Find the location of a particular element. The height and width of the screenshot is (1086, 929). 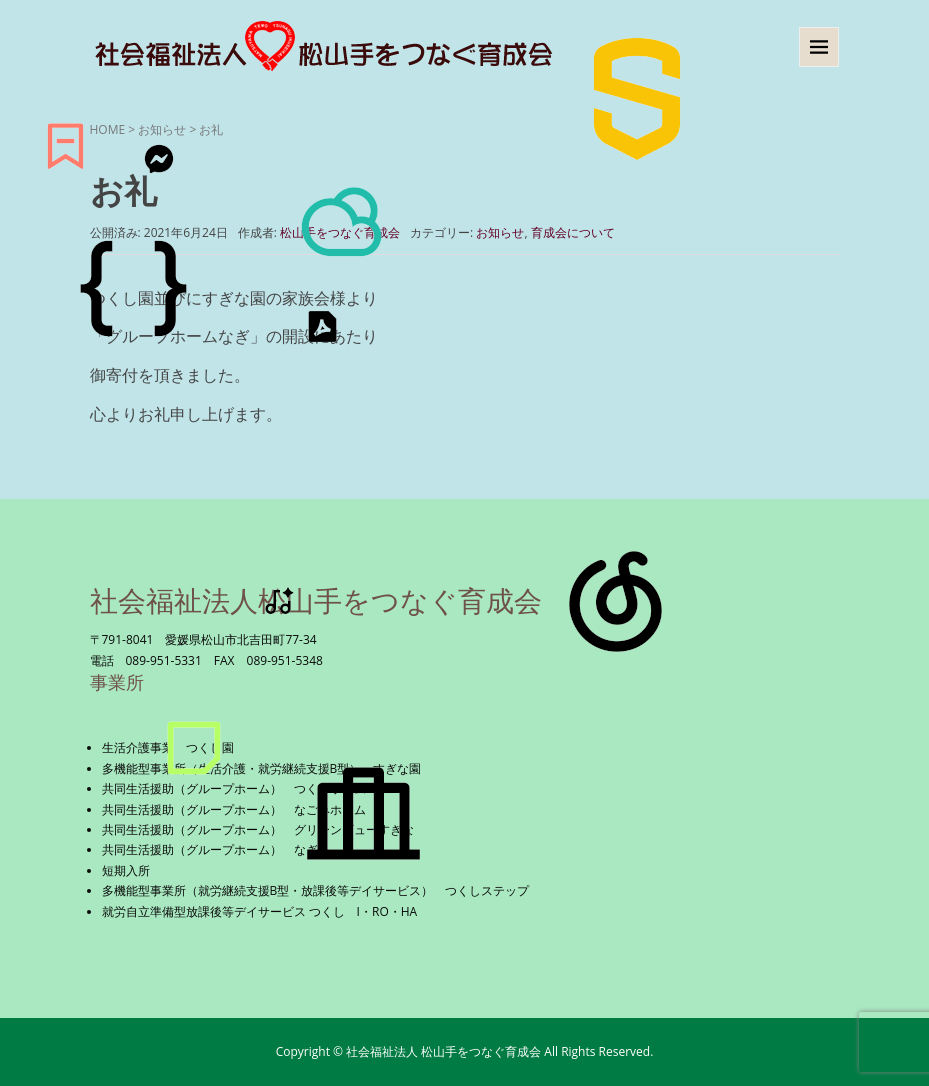

open netease cloud music app is located at coordinates (615, 601).